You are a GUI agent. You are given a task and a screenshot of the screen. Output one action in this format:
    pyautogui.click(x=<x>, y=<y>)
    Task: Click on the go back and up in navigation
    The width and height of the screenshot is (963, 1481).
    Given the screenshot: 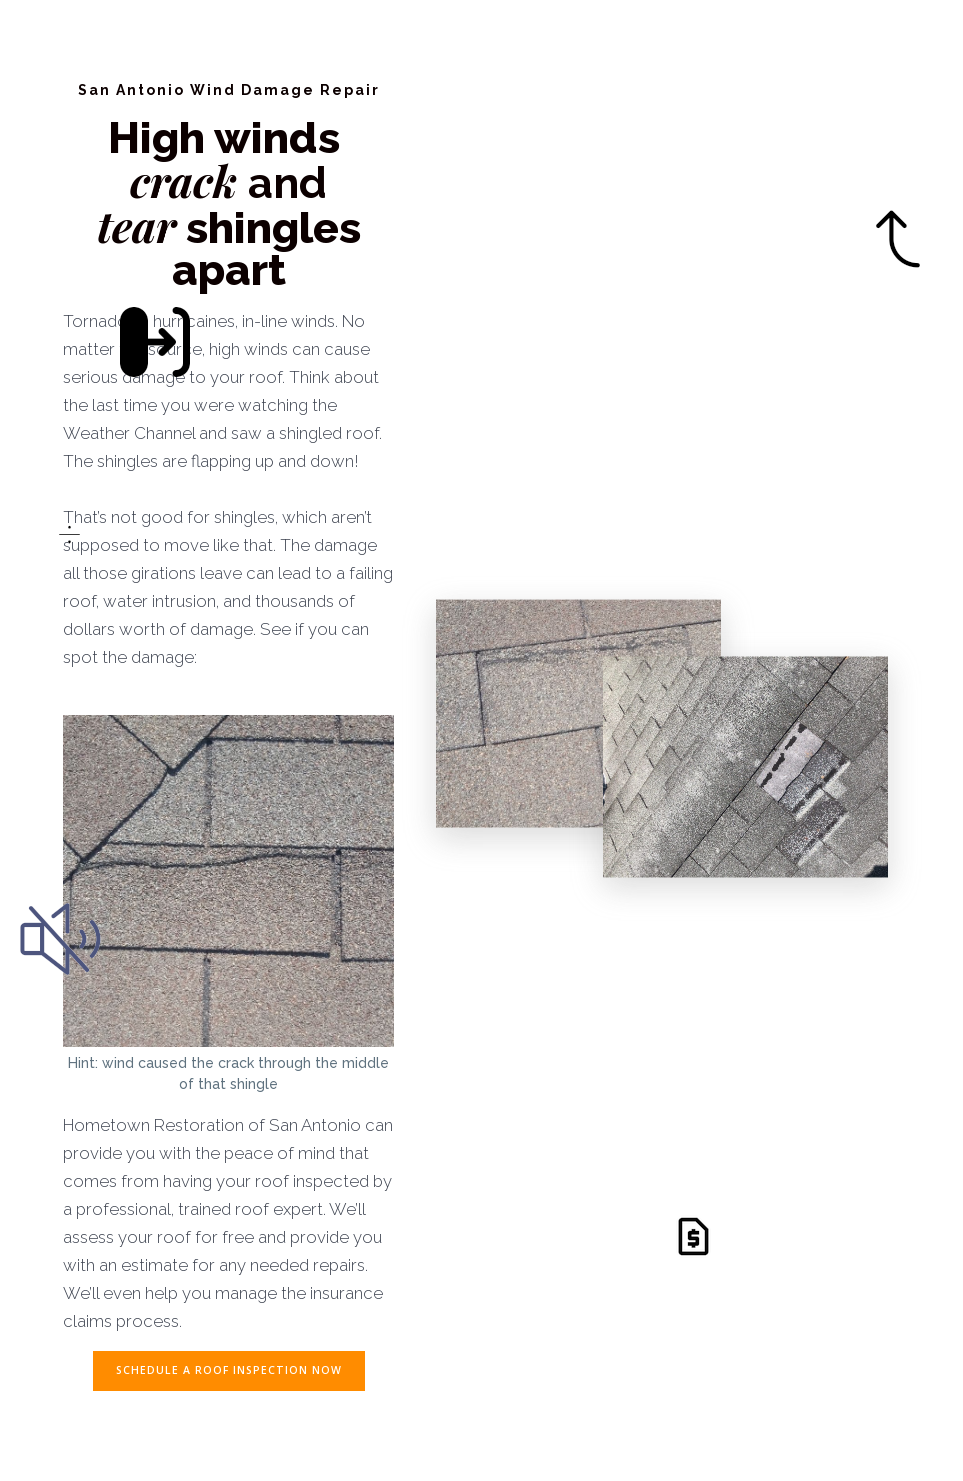 What is the action you would take?
    pyautogui.click(x=898, y=239)
    